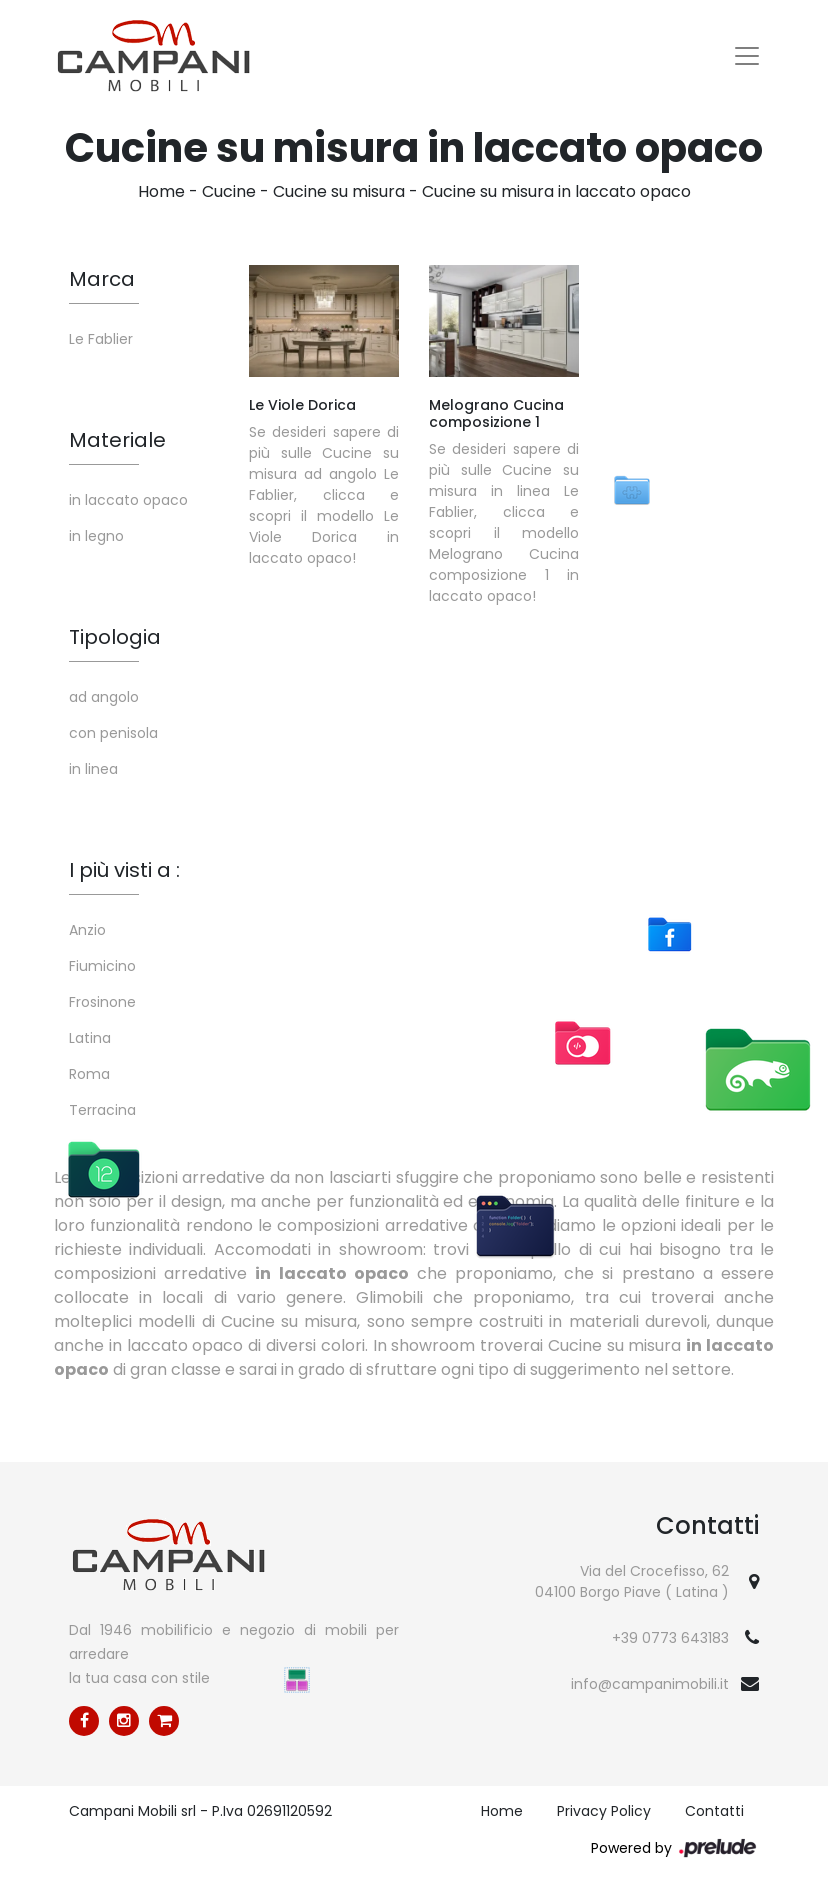 The image size is (828, 1899). What do you see at coordinates (582, 1044) in the screenshot?
I see `open appwrite project folder` at bounding box center [582, 1044].